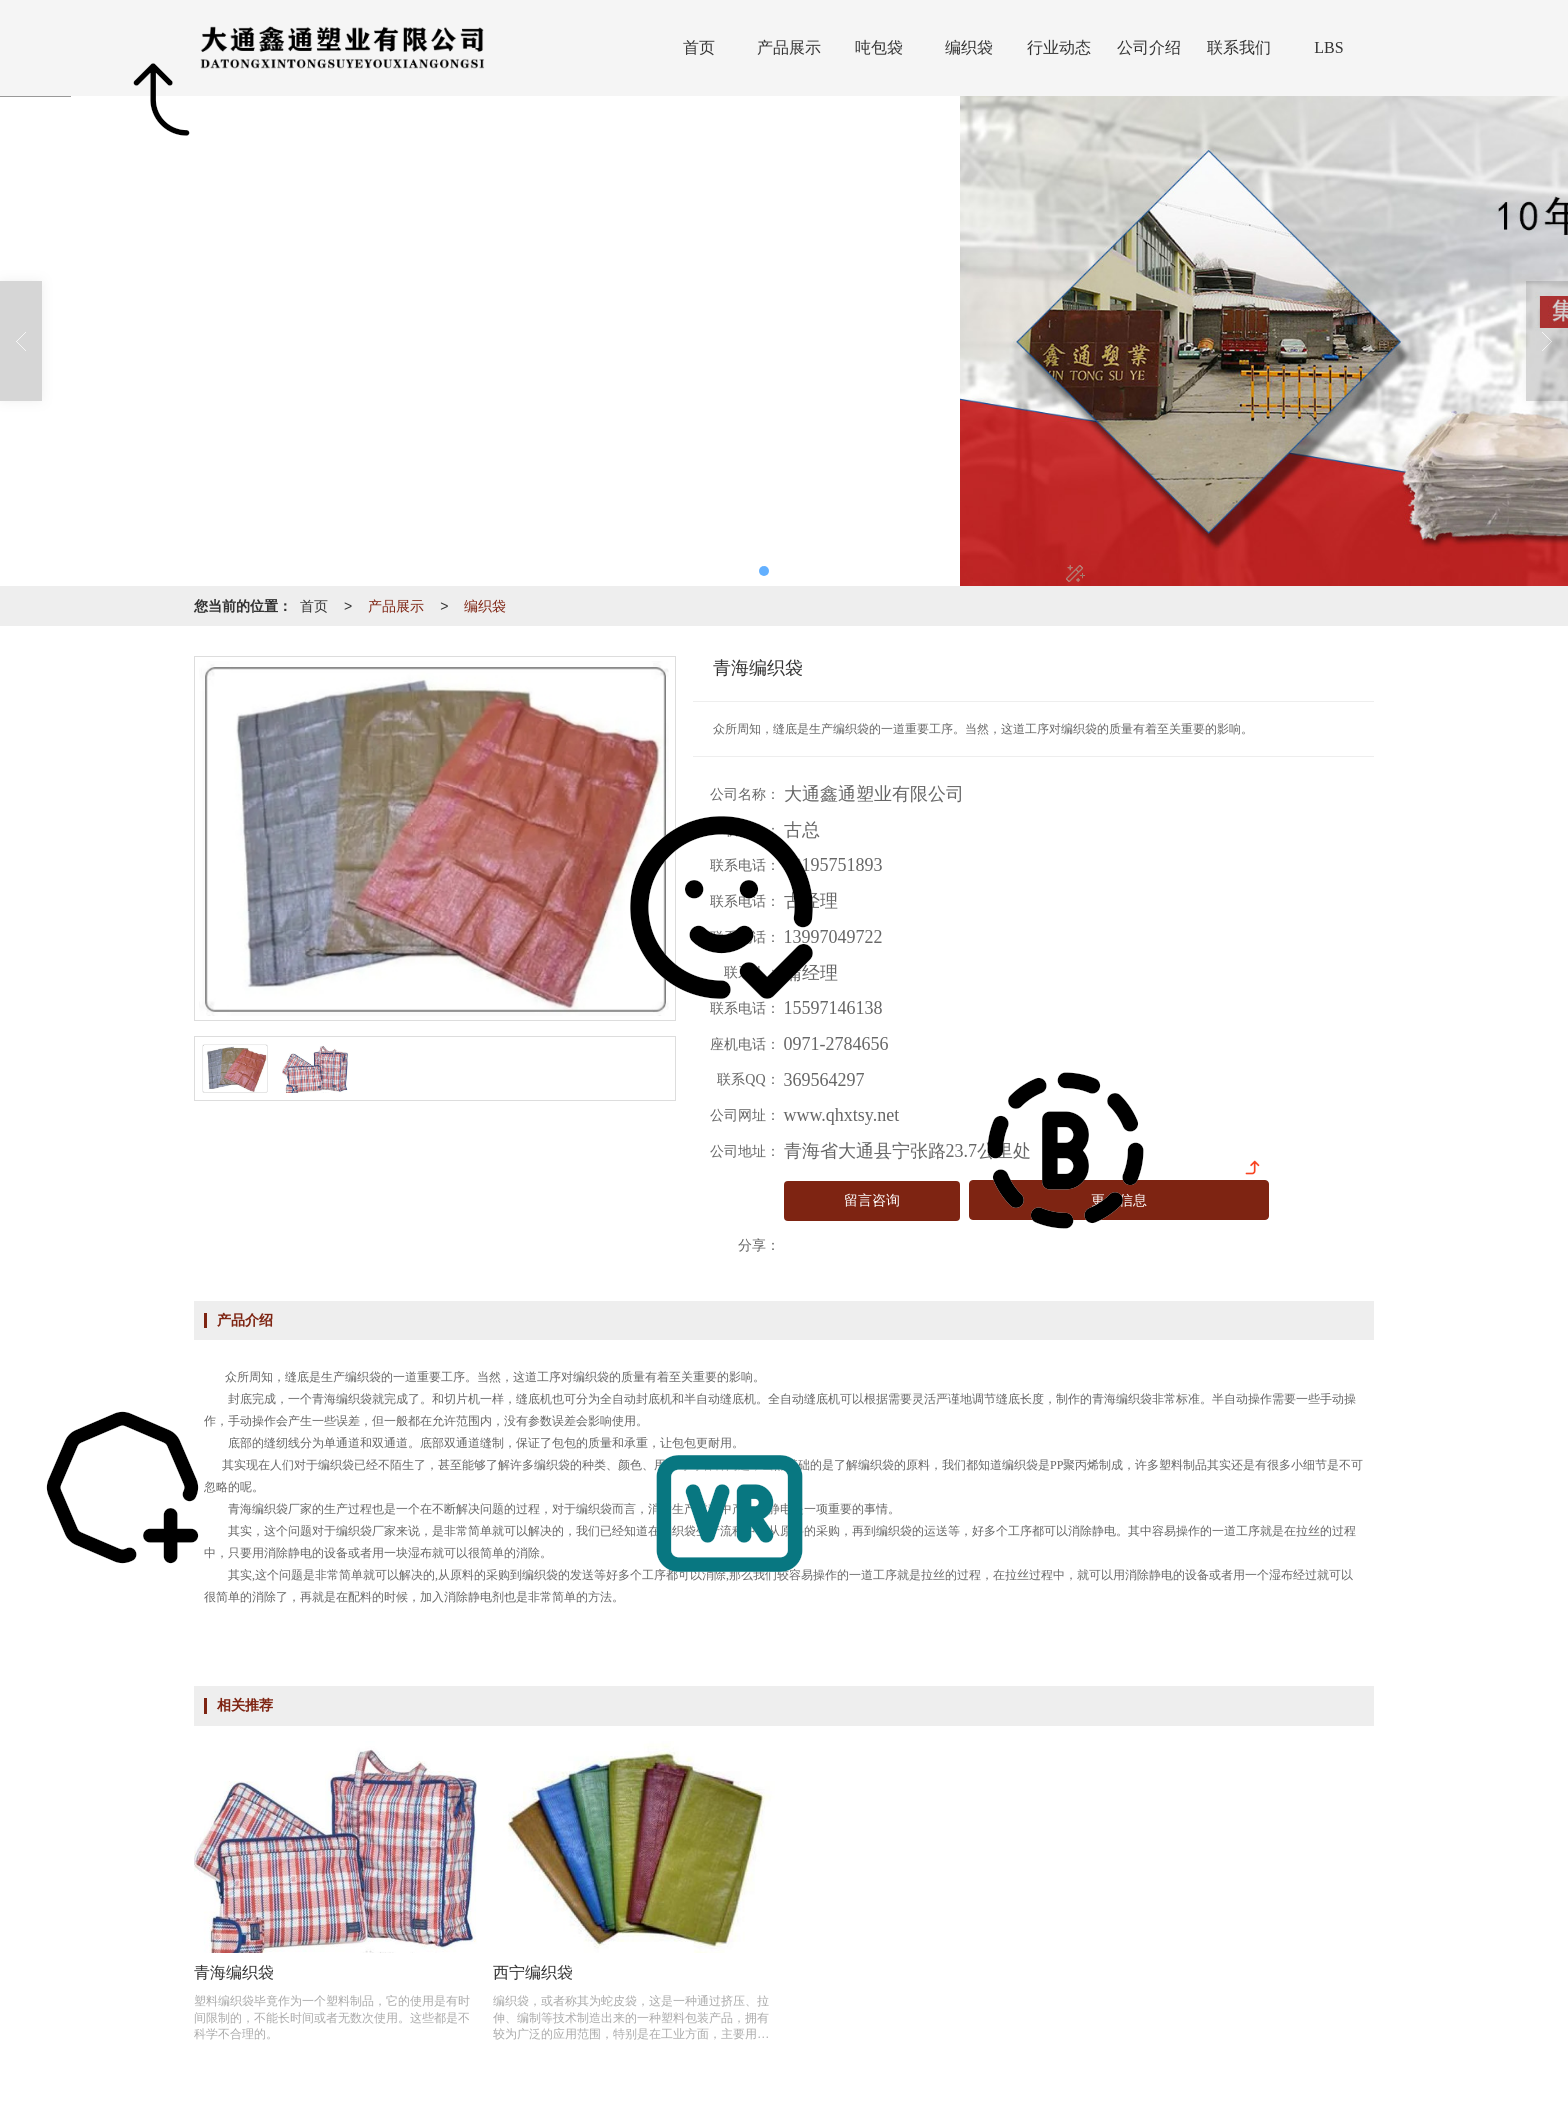 The image size is (1568, 2105). Describe the element at coordinates (161, 99) in the screenshot. I see `go back and up in navigation` at that location.